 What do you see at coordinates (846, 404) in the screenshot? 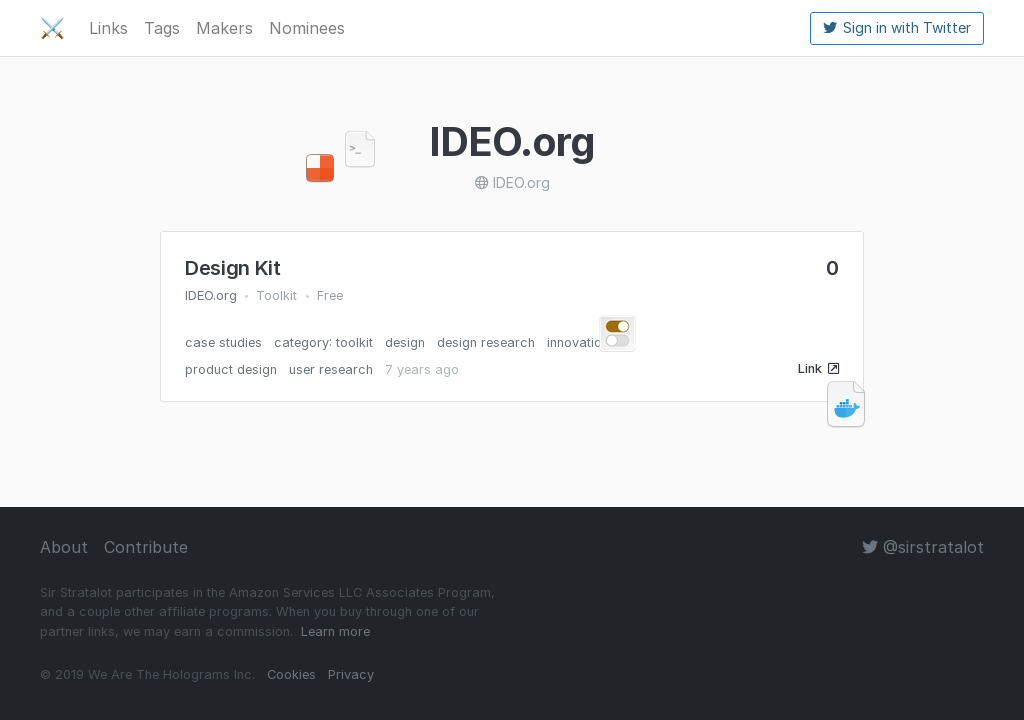
I see `a dockerfile or docker configuration file` at bounding box center [846, 404].